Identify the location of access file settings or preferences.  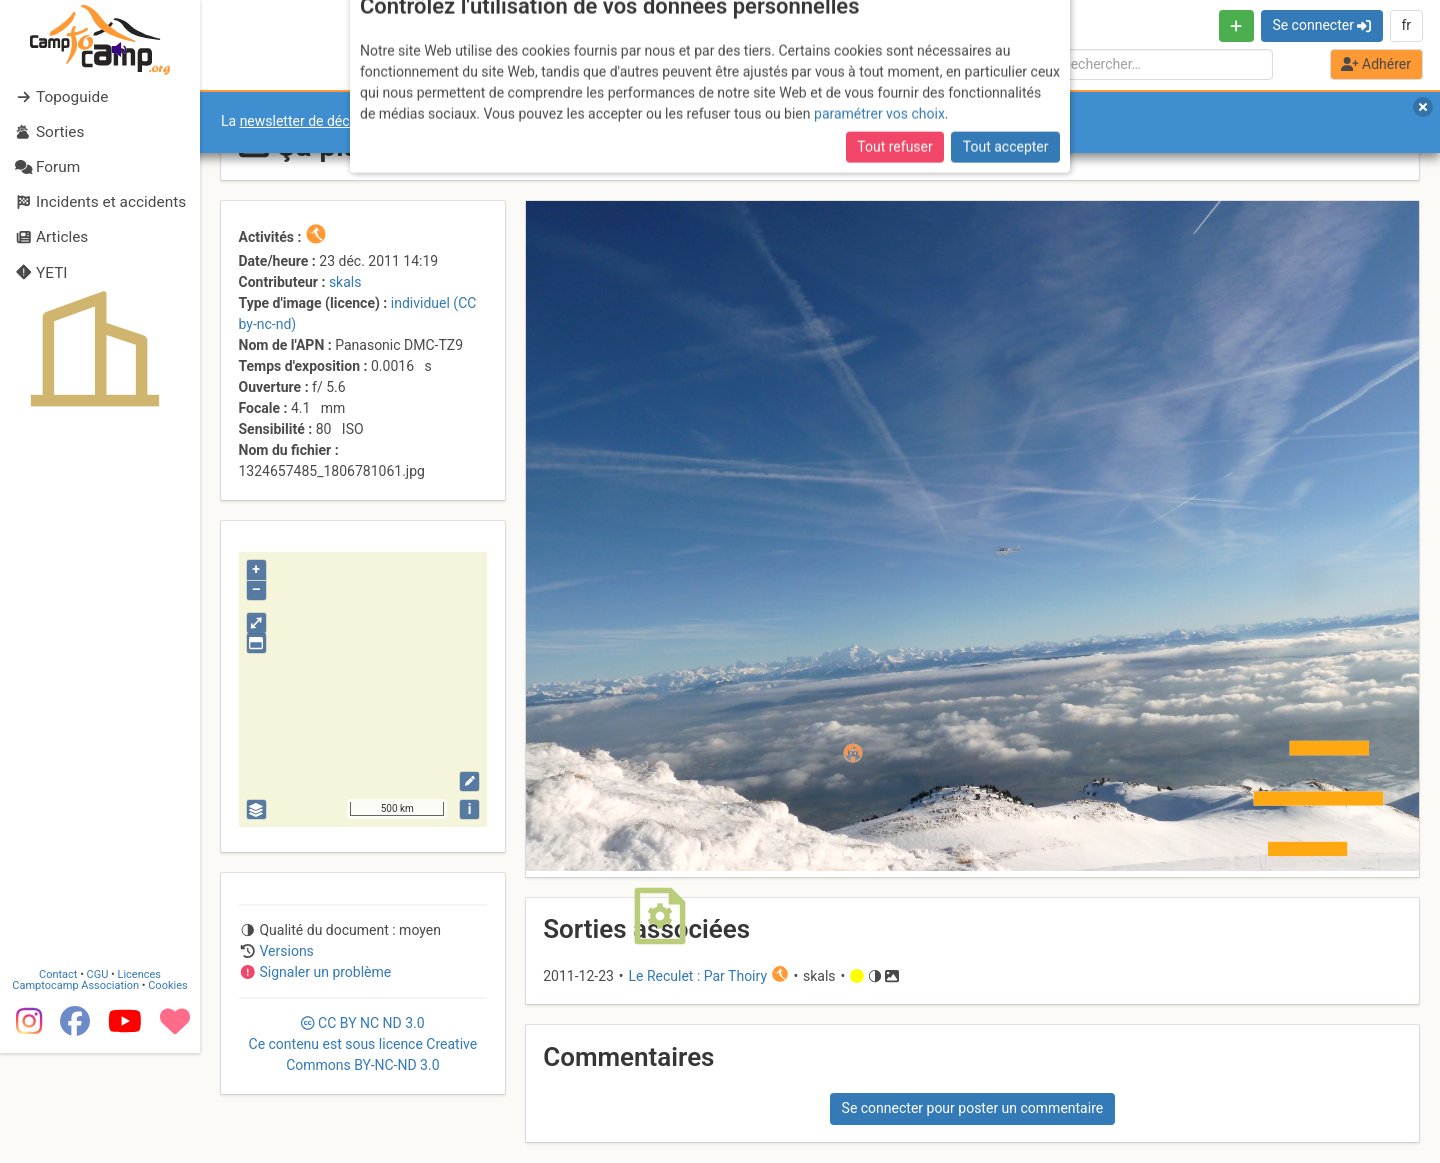
(660, 916).